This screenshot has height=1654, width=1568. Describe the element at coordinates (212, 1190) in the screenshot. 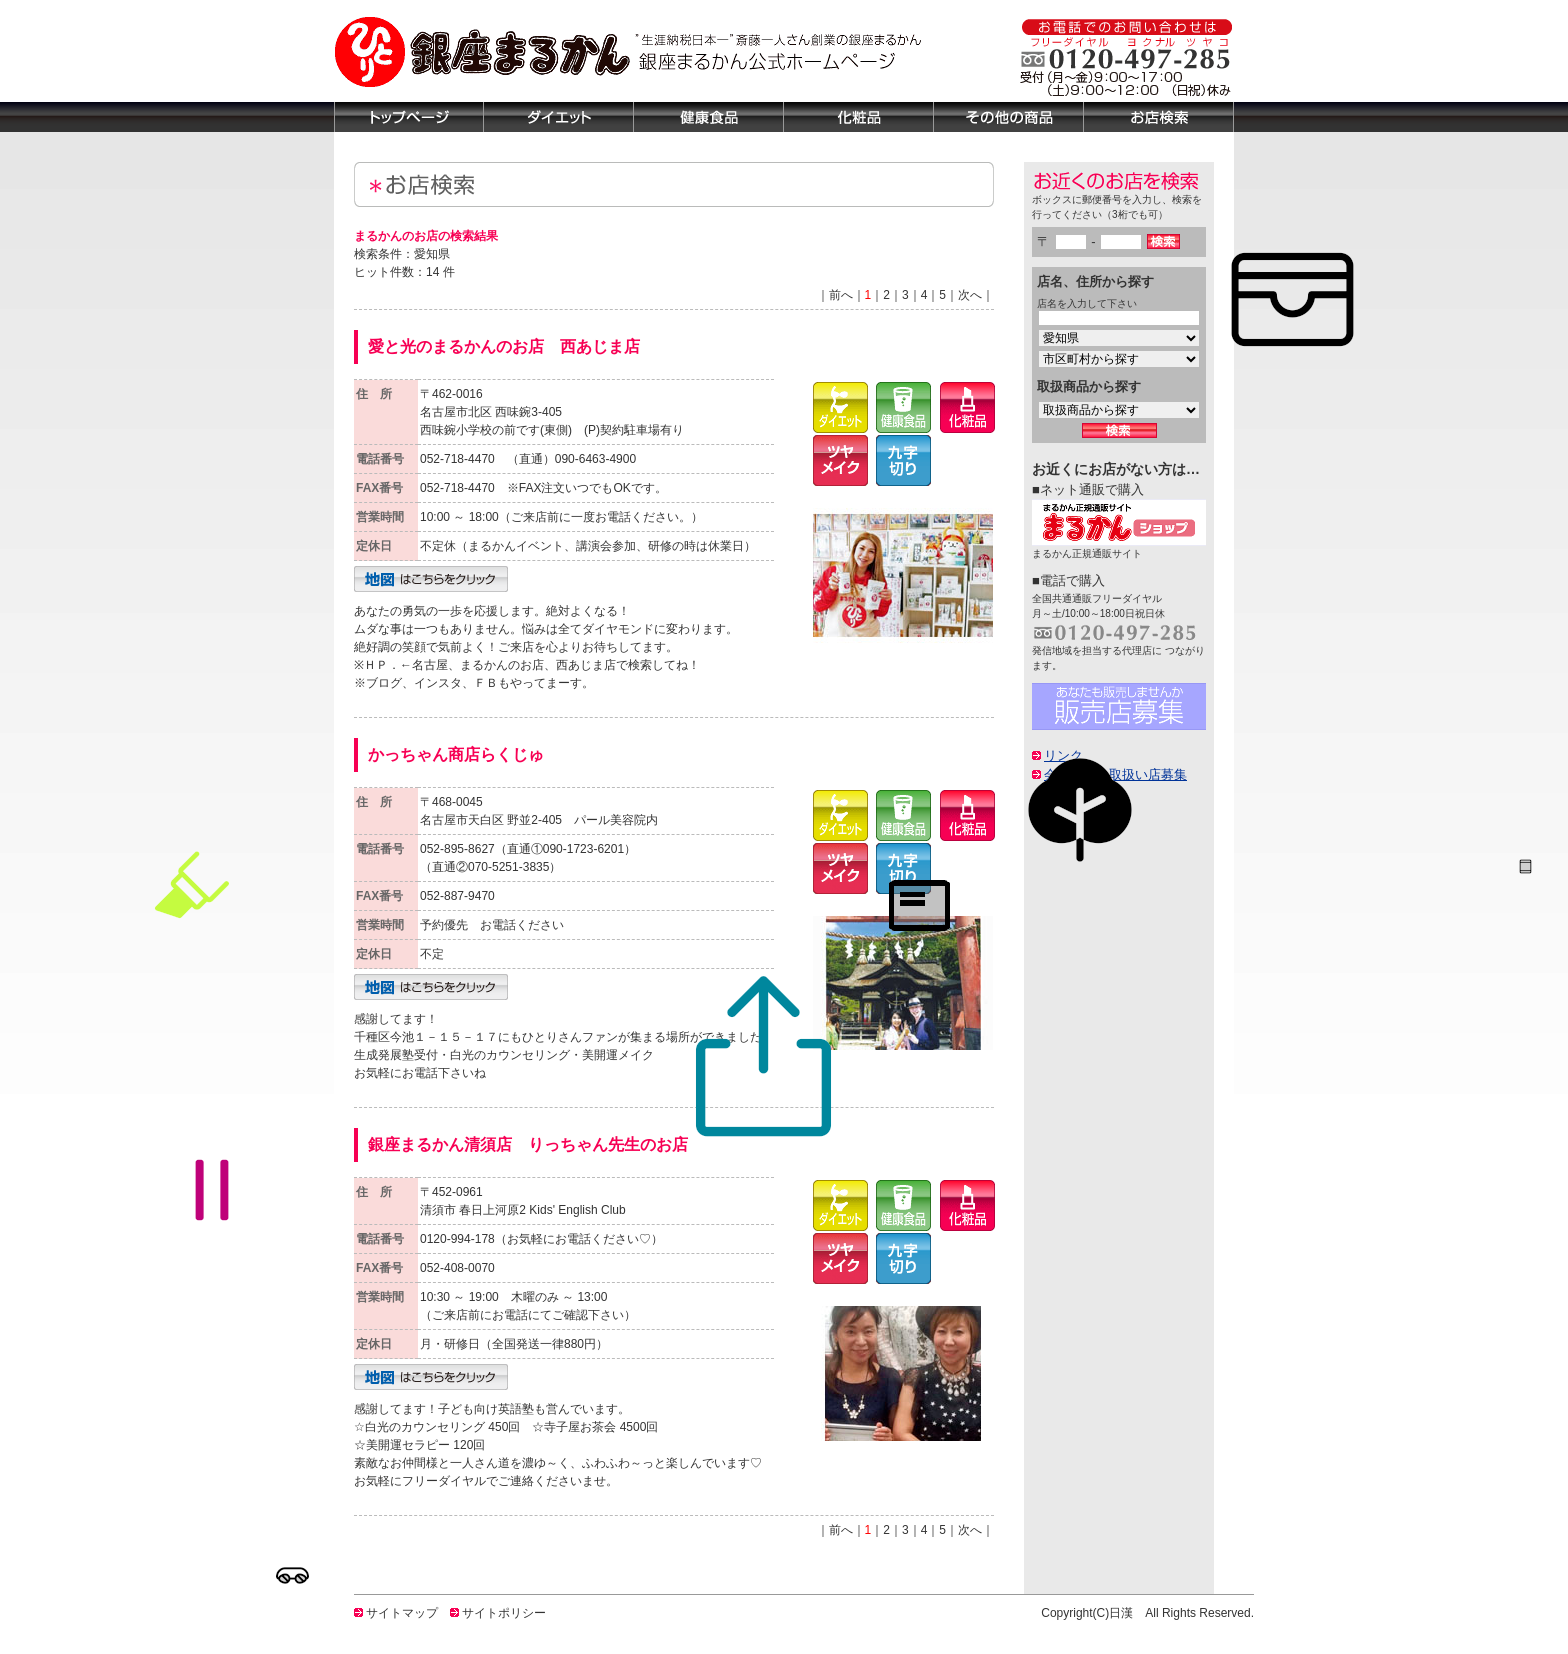

I see `pause media playback` at that location.